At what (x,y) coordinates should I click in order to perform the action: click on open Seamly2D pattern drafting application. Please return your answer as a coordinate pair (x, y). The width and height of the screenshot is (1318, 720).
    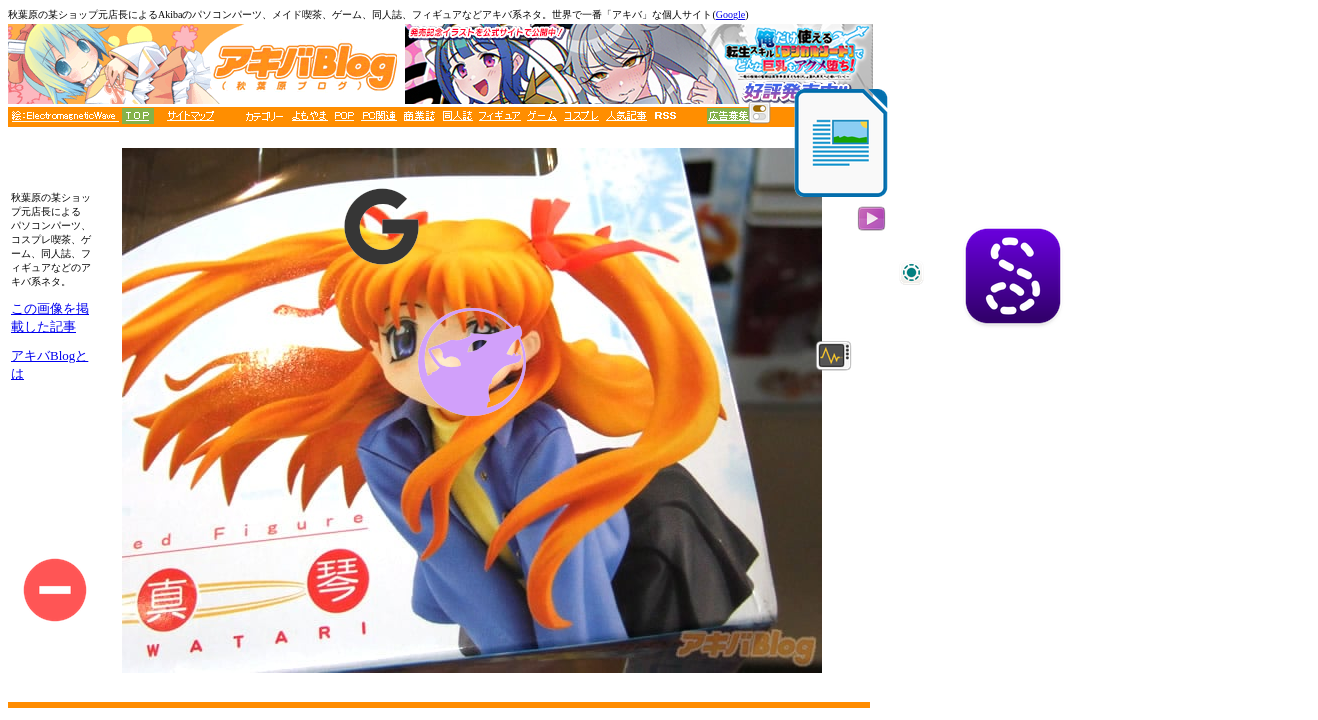
    Looking at the image, I should click on (1013, 276).